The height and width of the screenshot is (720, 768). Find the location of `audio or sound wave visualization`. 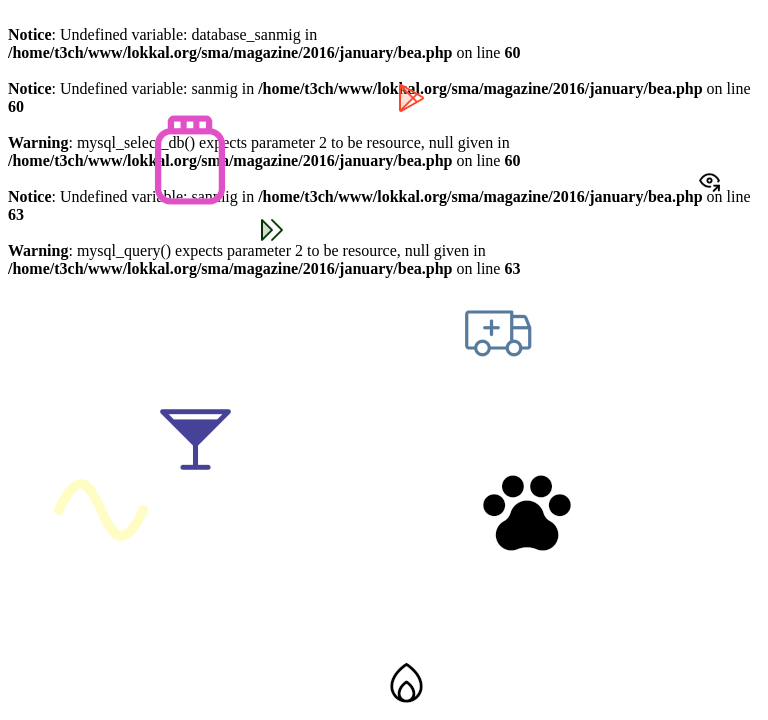

audio or sound wave visualization is located at coordinates (101, 510).